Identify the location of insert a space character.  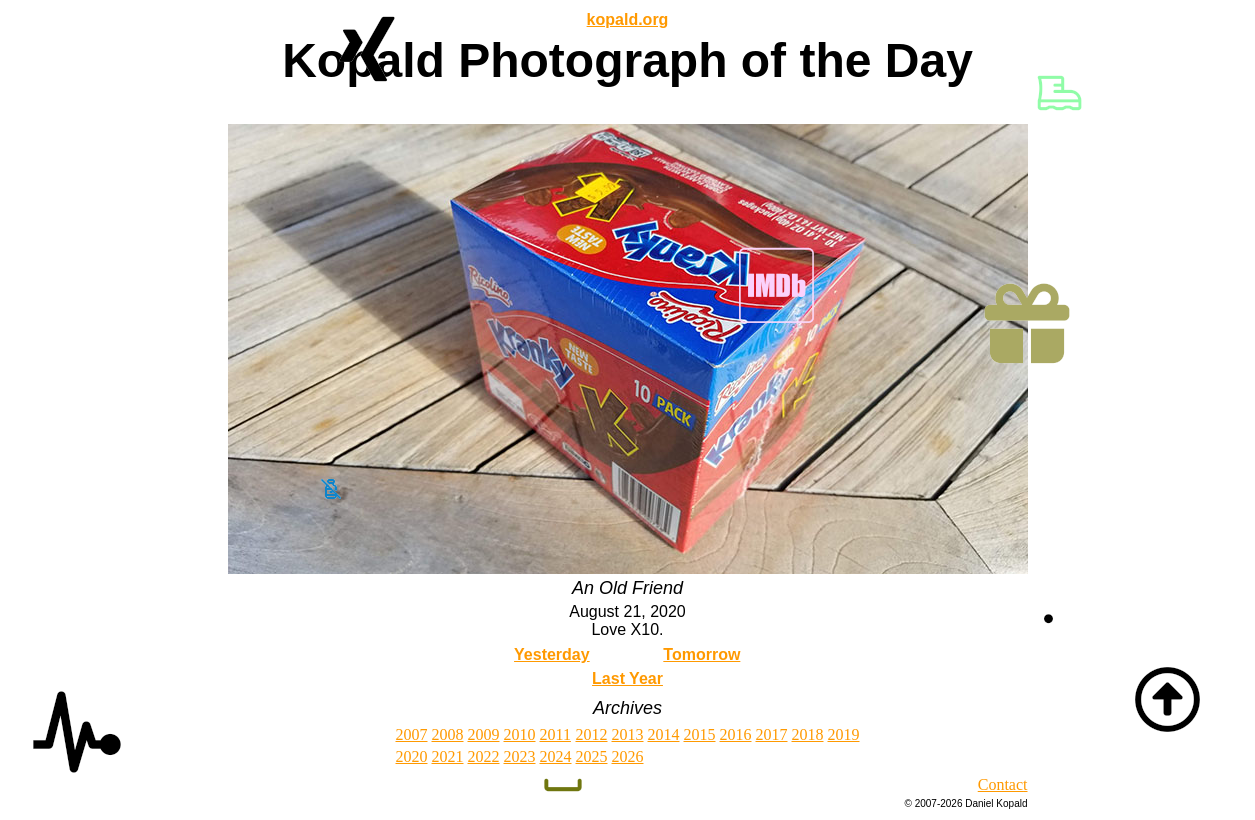
(563, 785).